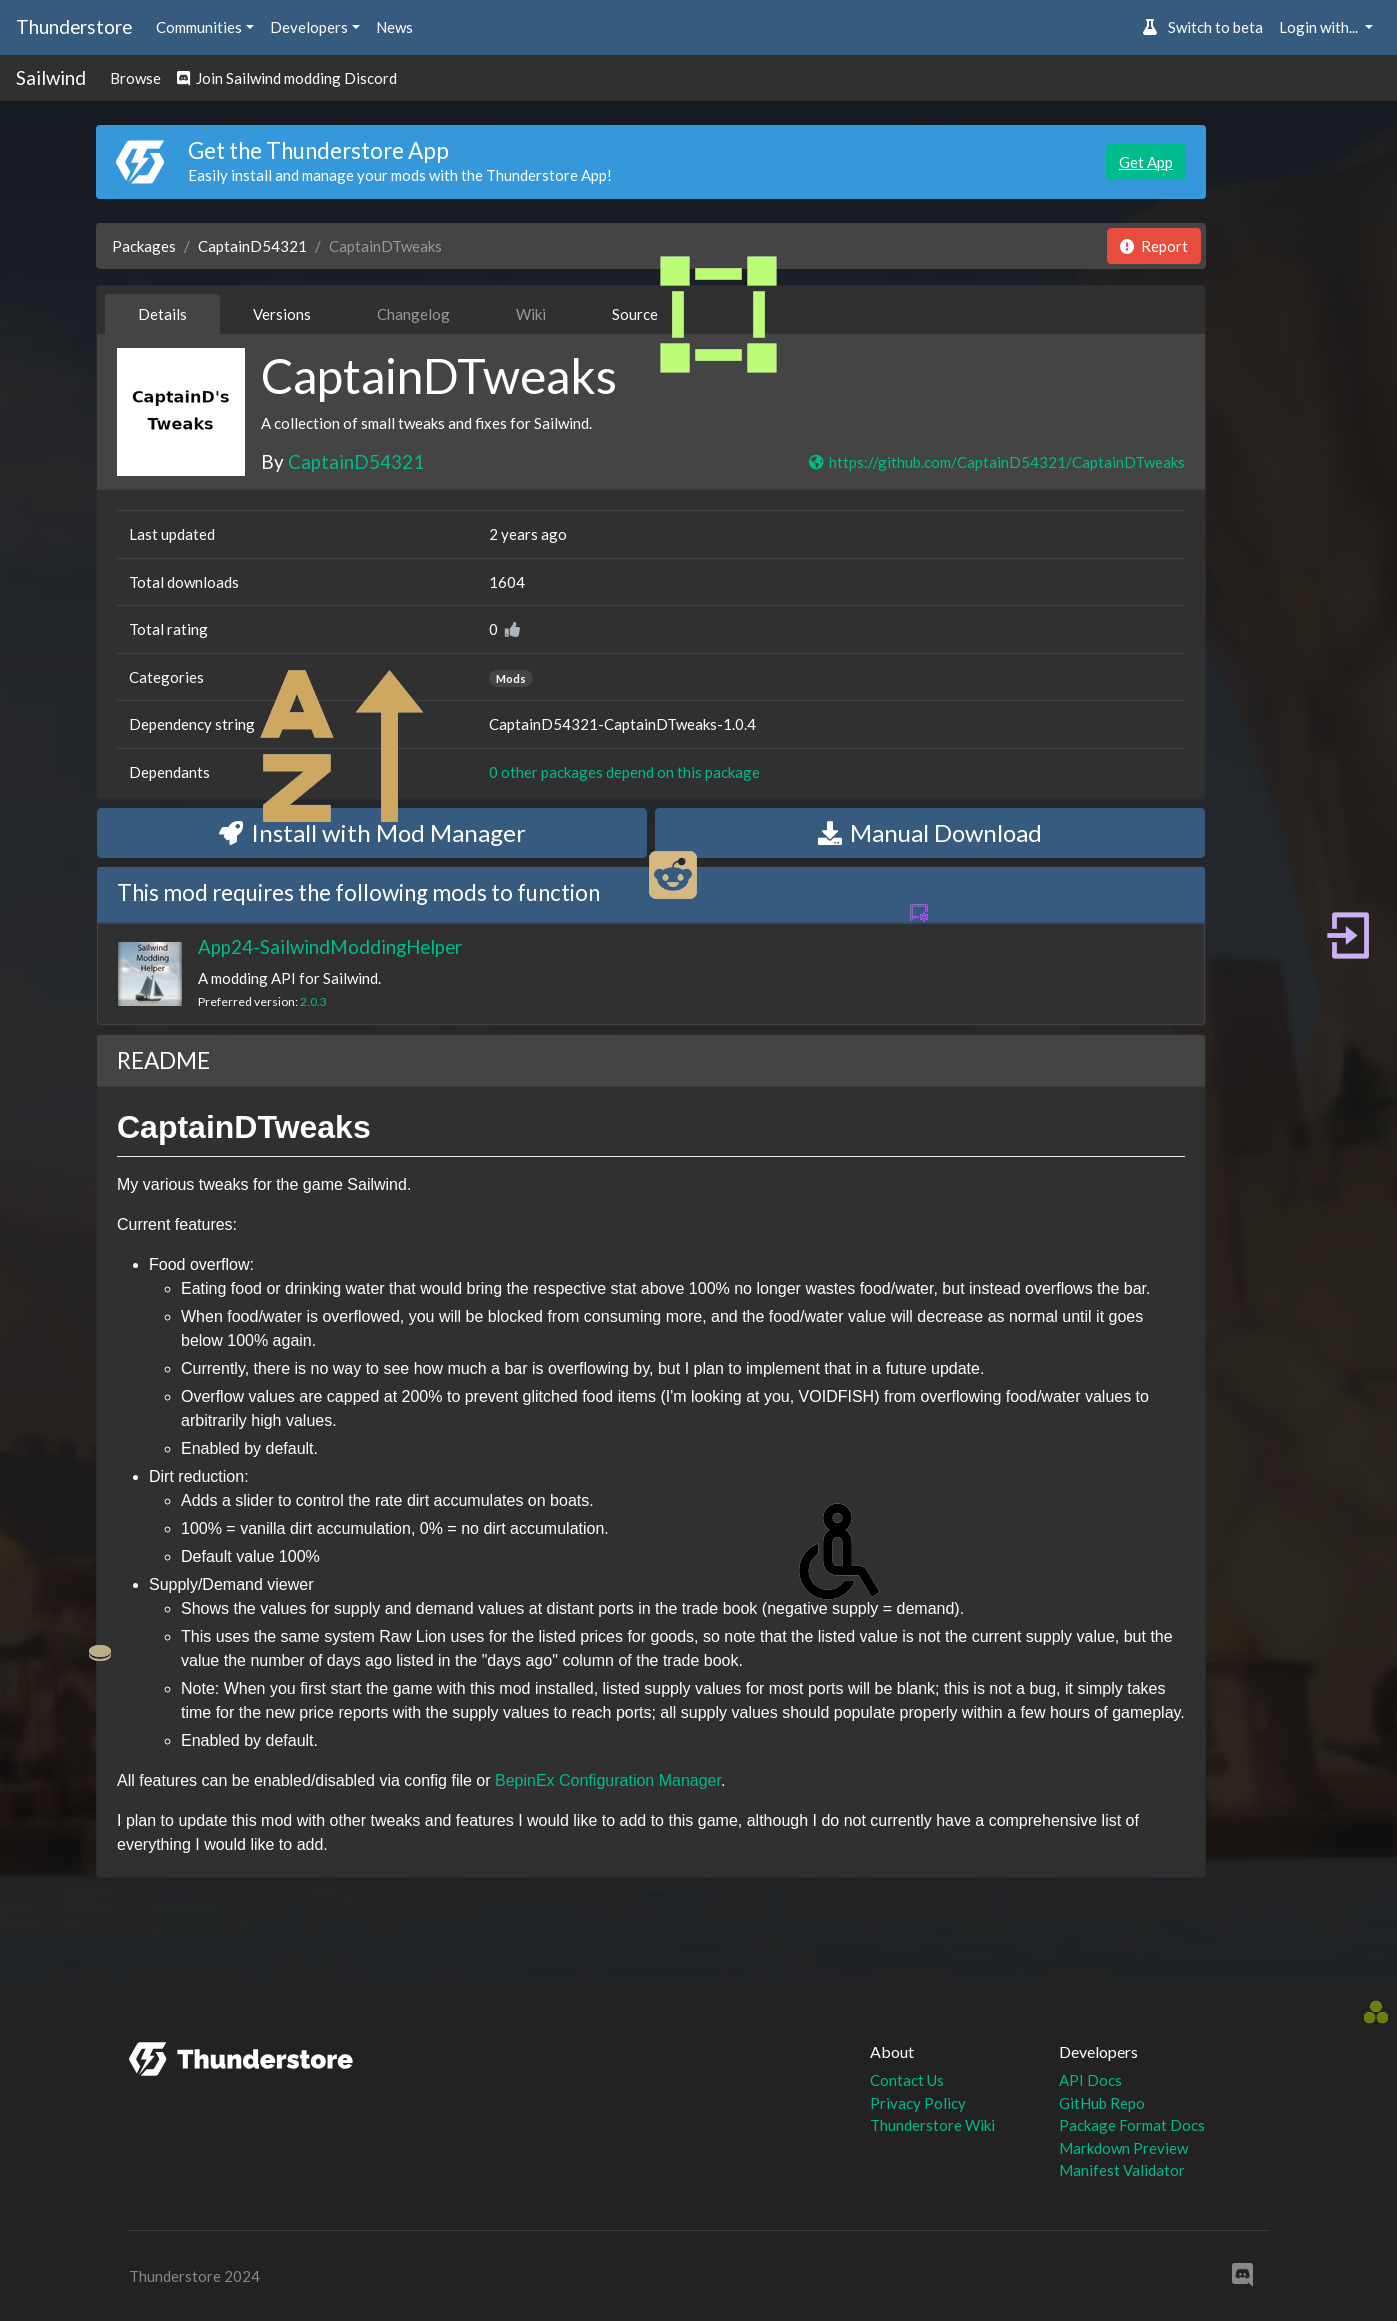 Image resolution: width=1397 pixels, height=2321 pixels. What do you see at coordinates (1350, 935) in the screenshot?
I see `log in to your account` at bounding box center [1350, 935].